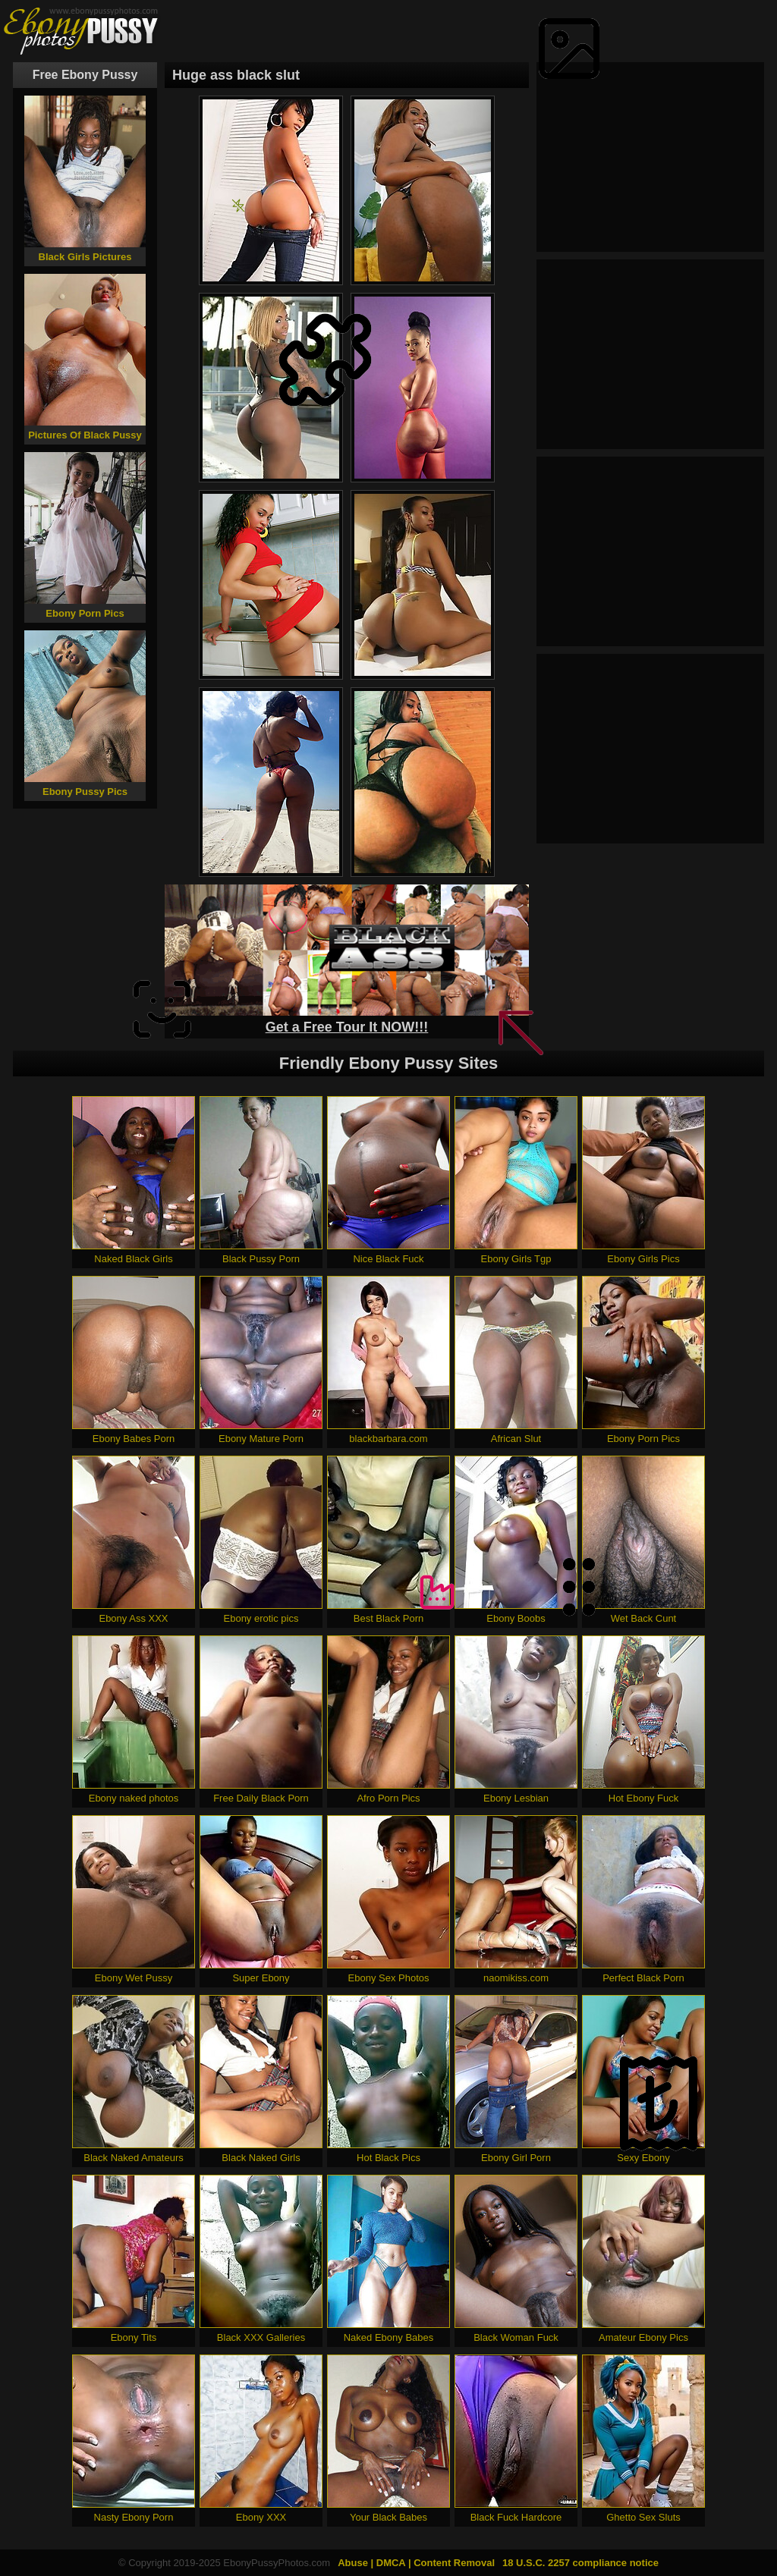  What do you see at coordinates (659, 2103) in the screenshot?
I see `view receipt or transaction in turkish lira` at bounding box center [659, 2103].